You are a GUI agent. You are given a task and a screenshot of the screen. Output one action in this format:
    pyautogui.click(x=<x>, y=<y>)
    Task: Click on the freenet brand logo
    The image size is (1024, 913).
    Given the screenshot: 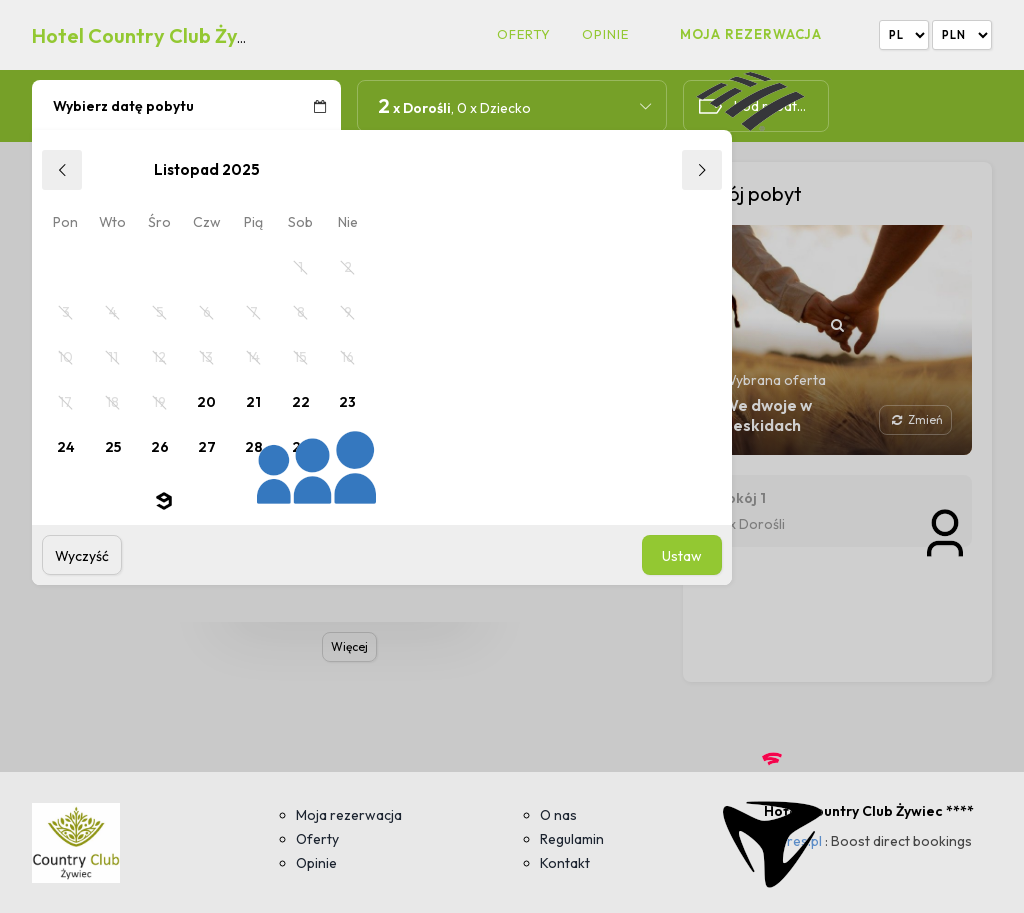 What is the action you would take?
    pyautogui.click(x=772, y=844)
    